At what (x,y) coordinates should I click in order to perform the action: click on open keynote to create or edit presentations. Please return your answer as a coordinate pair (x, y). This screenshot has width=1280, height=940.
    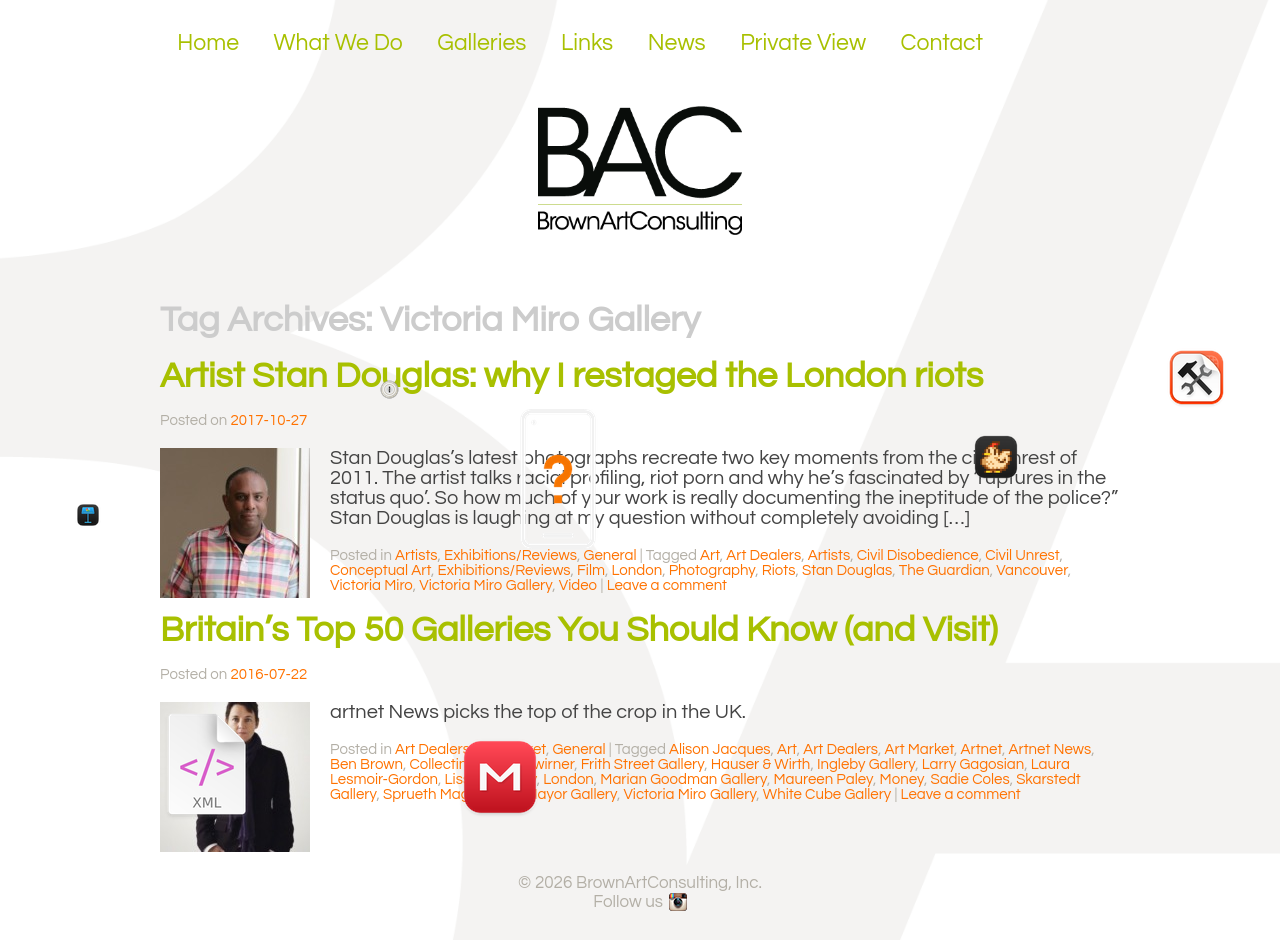
    Looking at the image, I should click on (88, 515).